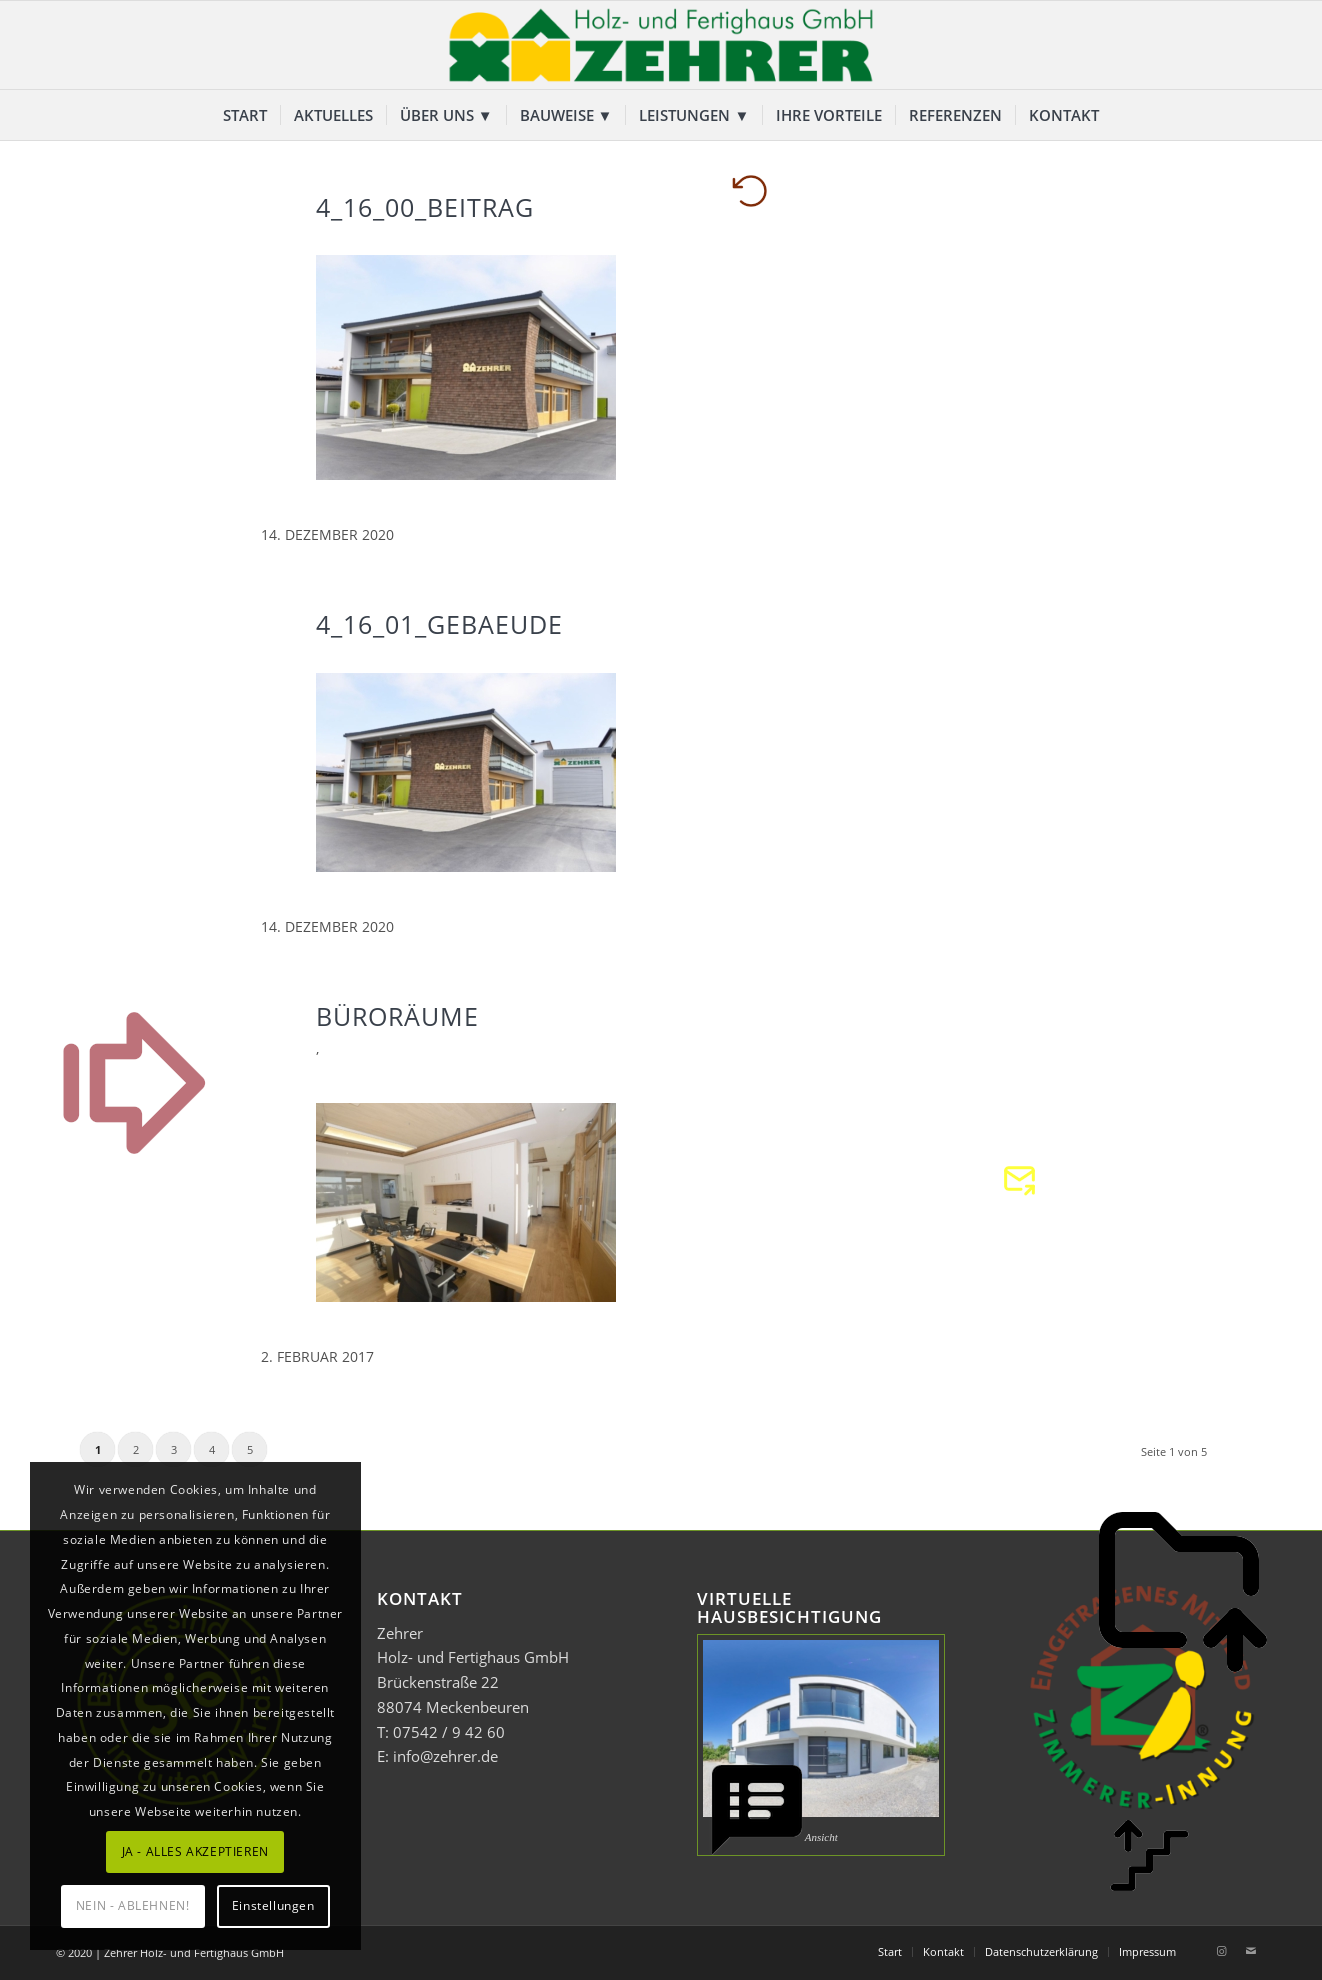 The image size is (1322, 1980). What do you see at coordinates (751, 191) in the screenshot?
I see `undo the last action` at bounding box center [751, 191].